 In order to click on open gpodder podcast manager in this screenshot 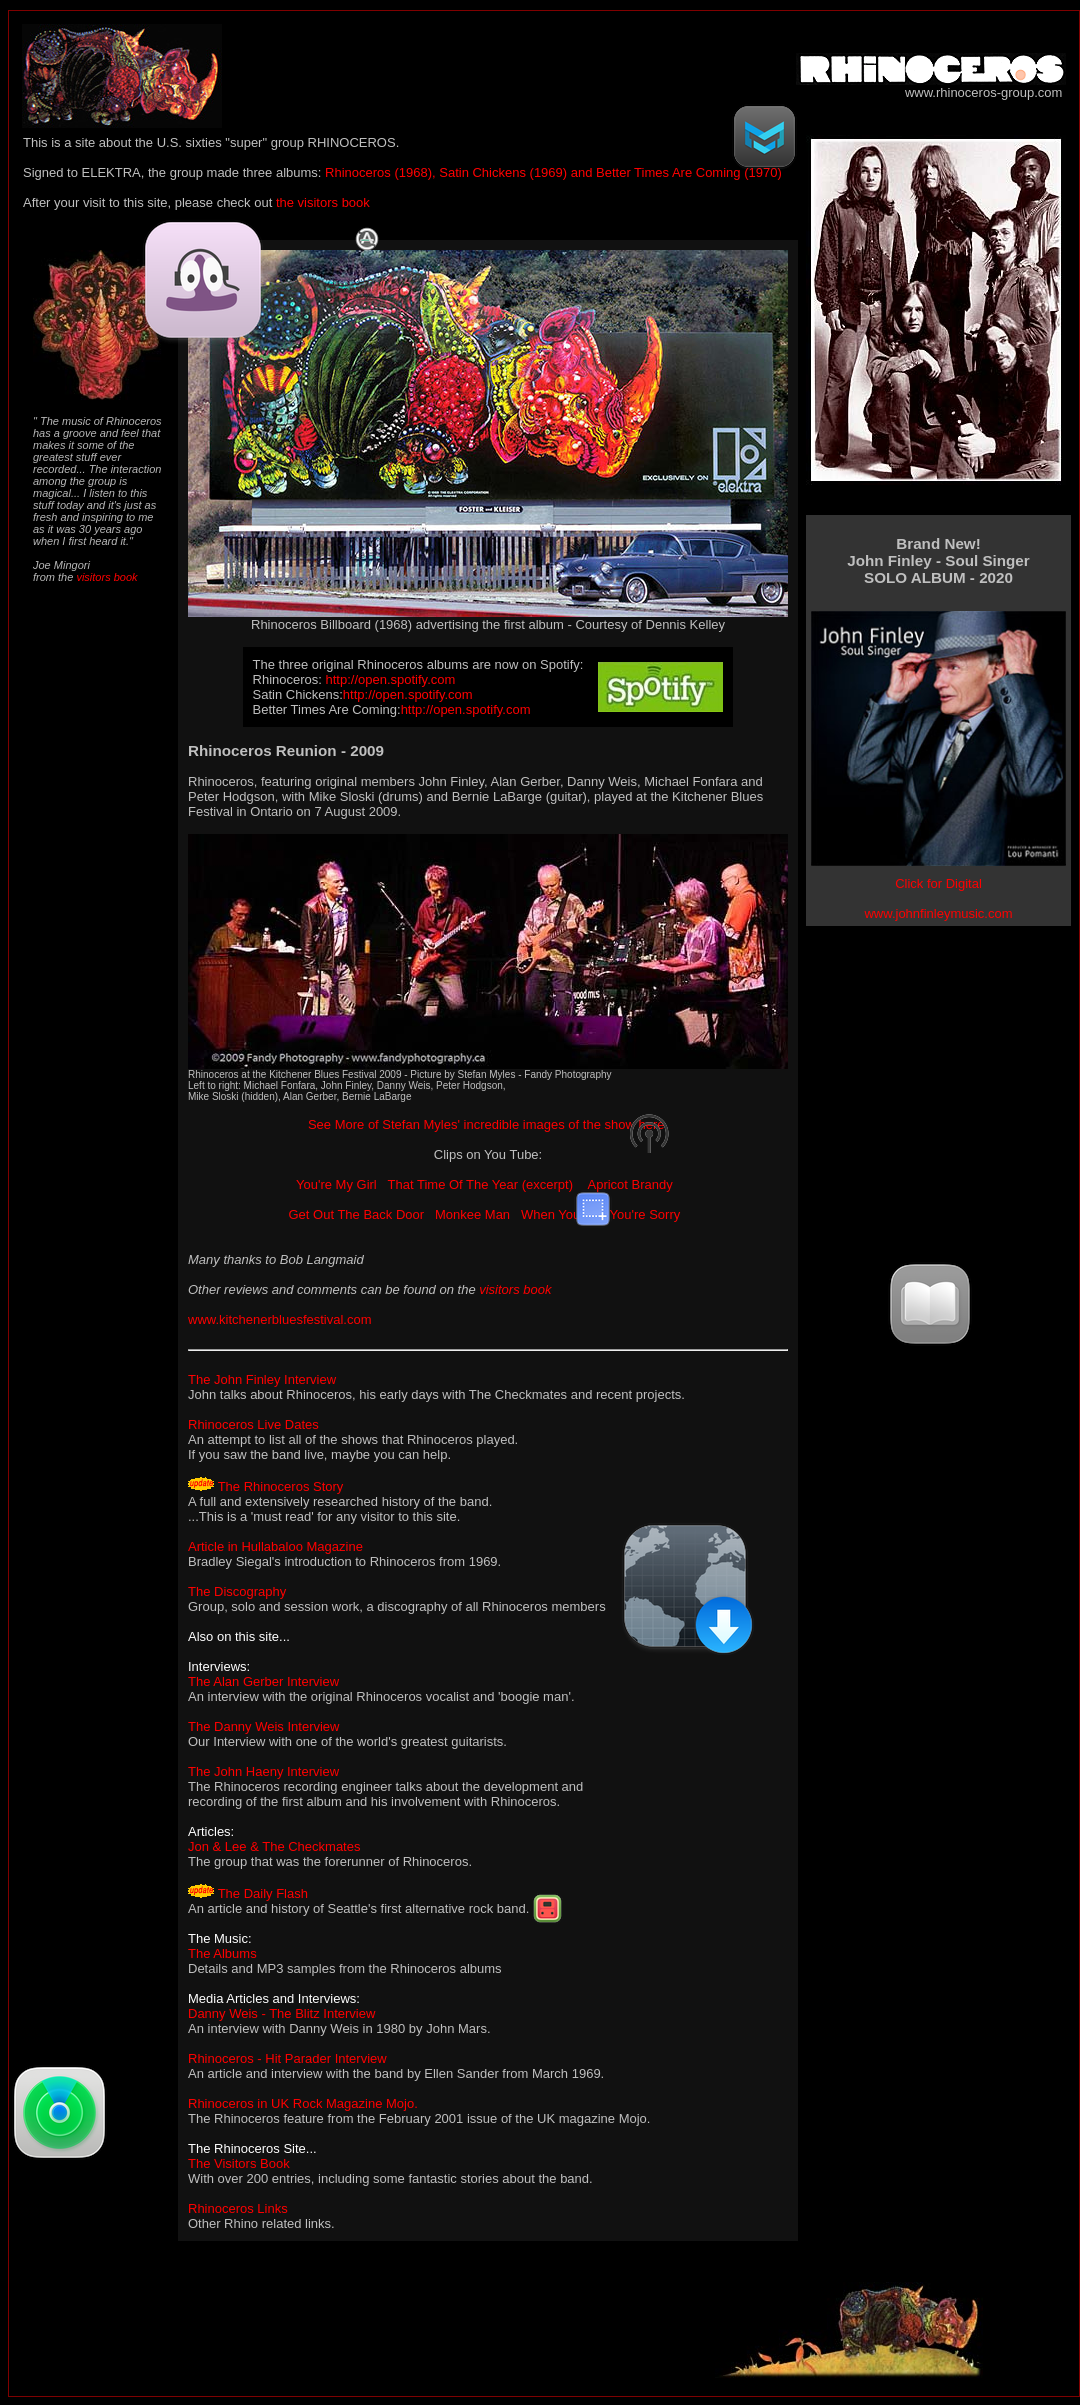, I will do `click(203, 280)`.